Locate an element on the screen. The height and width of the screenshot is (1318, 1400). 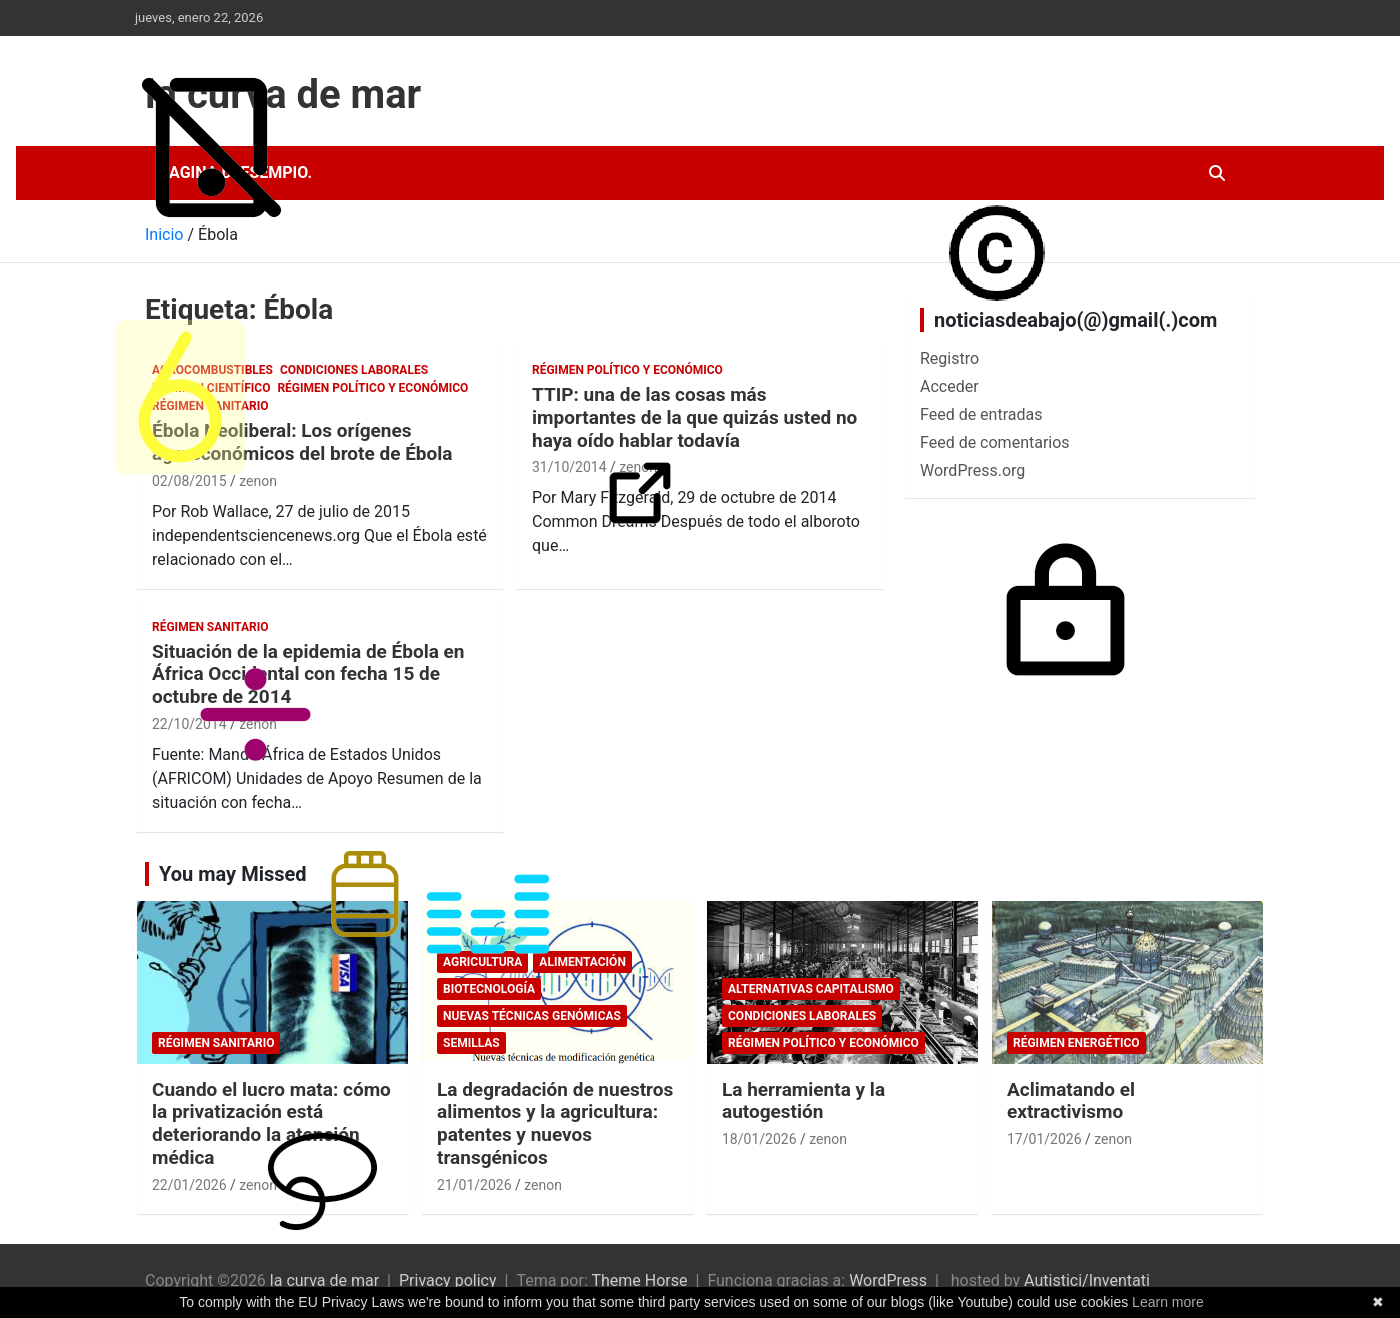
lock or secure this item is located at coordinates (1065, 616).